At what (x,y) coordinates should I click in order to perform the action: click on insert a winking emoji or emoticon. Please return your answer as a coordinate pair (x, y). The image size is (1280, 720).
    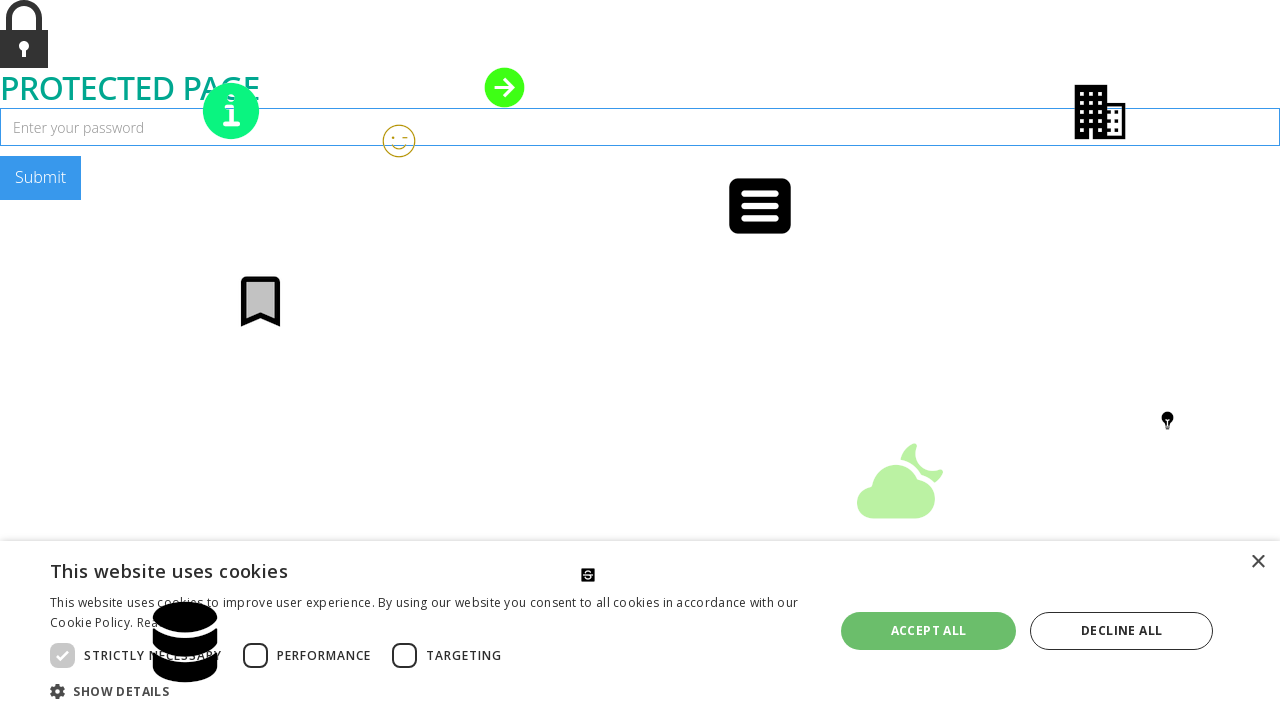
    Looking at the image, I should click on (399, 141).